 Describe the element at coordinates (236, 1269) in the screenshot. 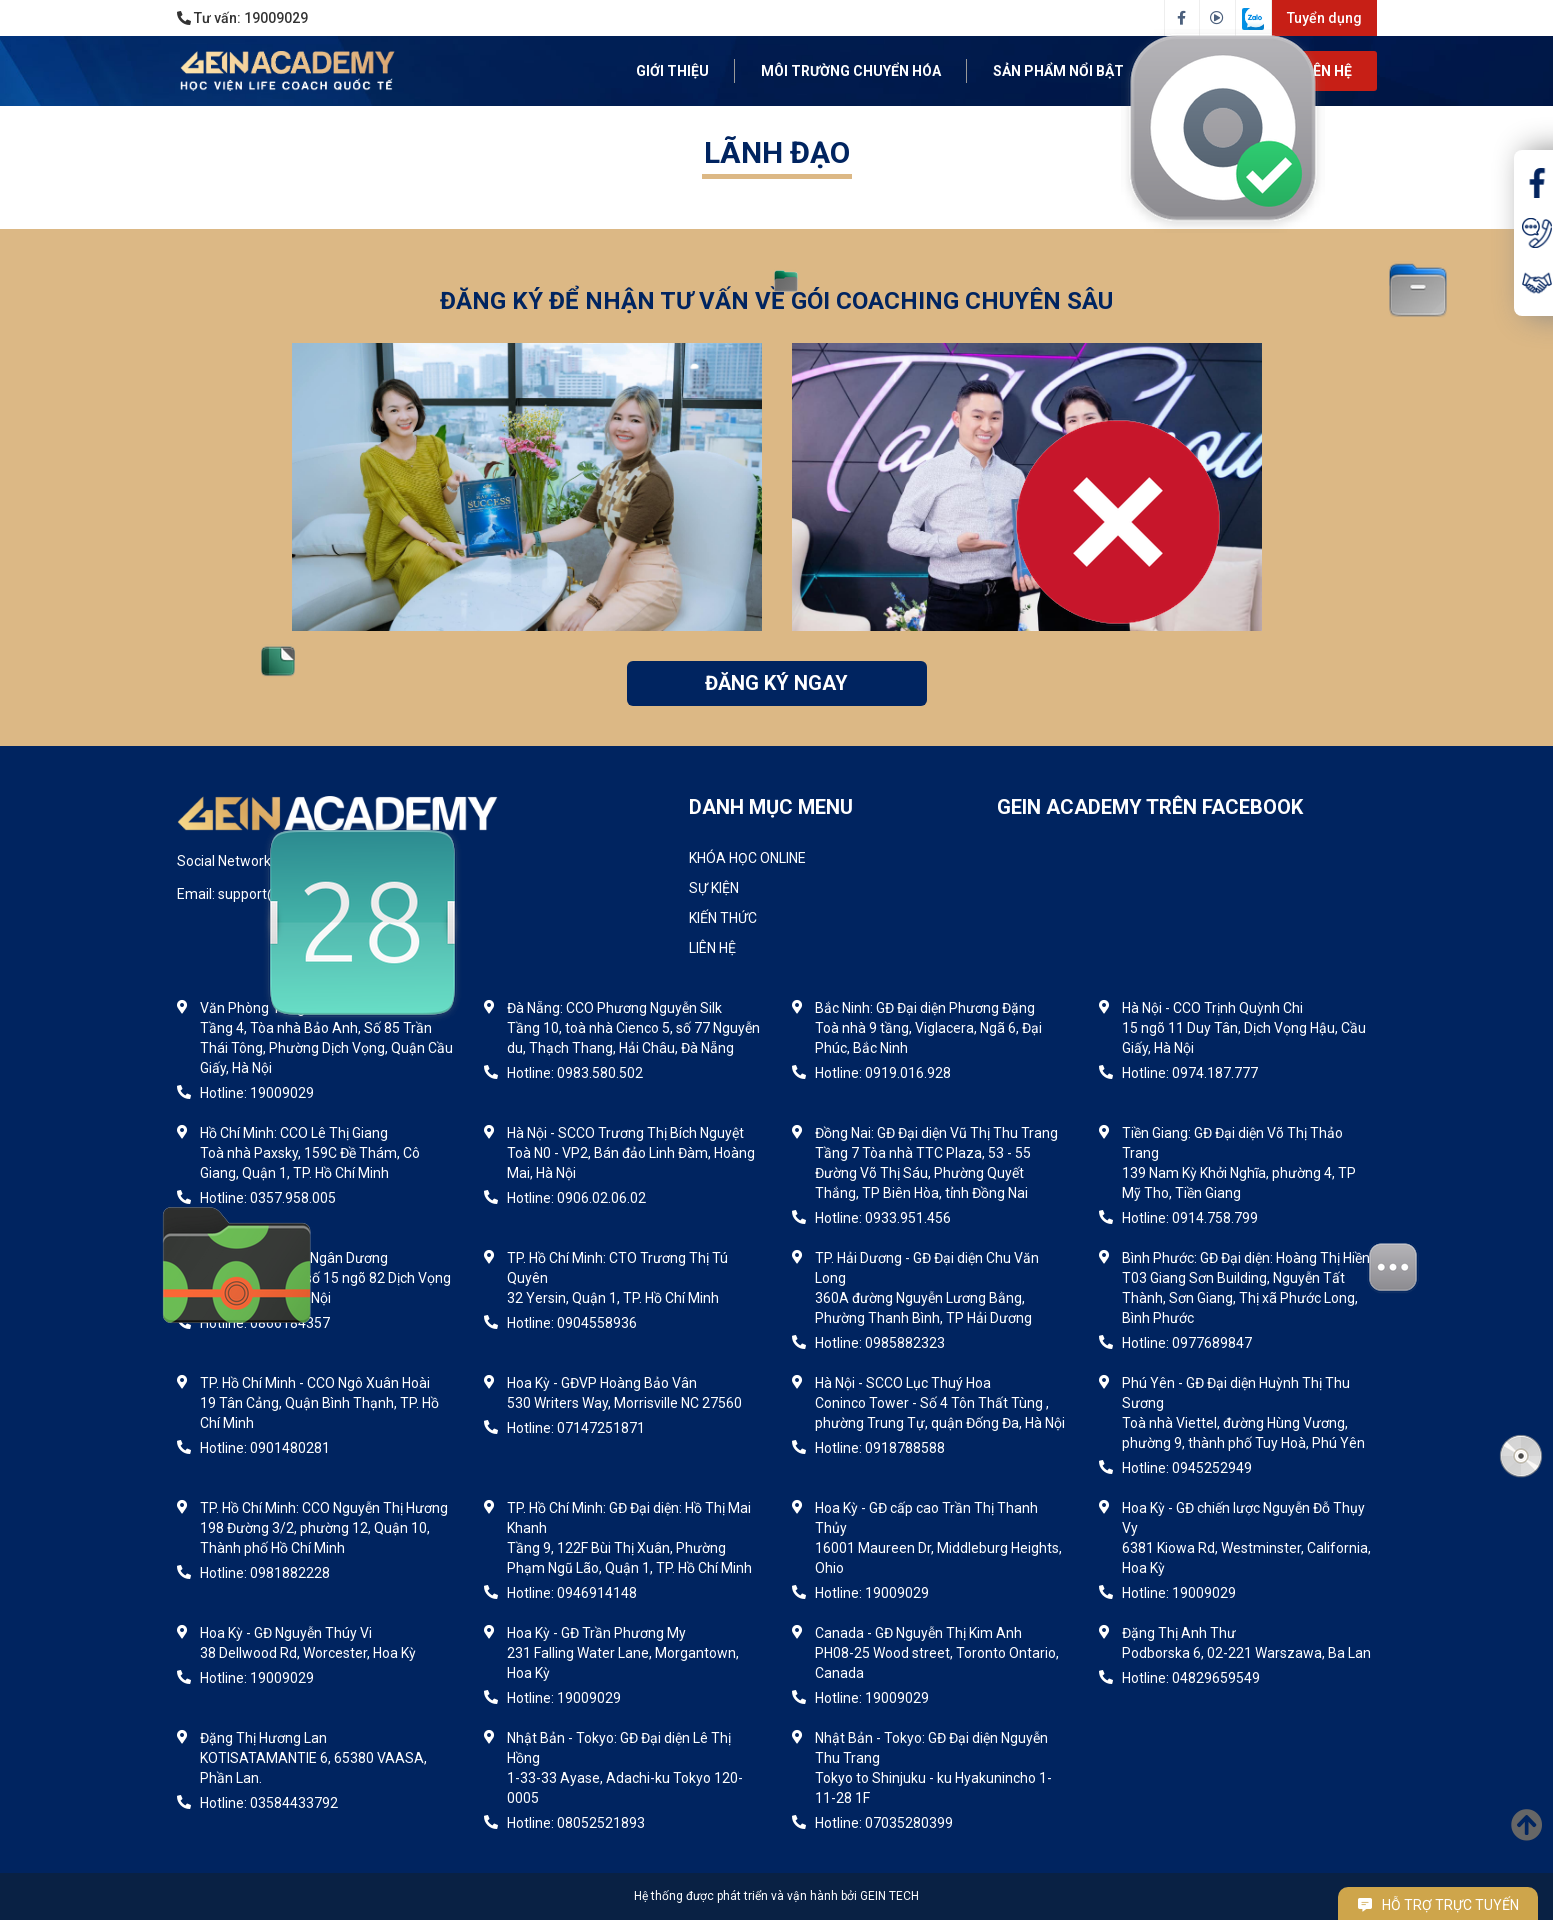

I see `open folder containing pokémon dusk ball themed content` at that location.